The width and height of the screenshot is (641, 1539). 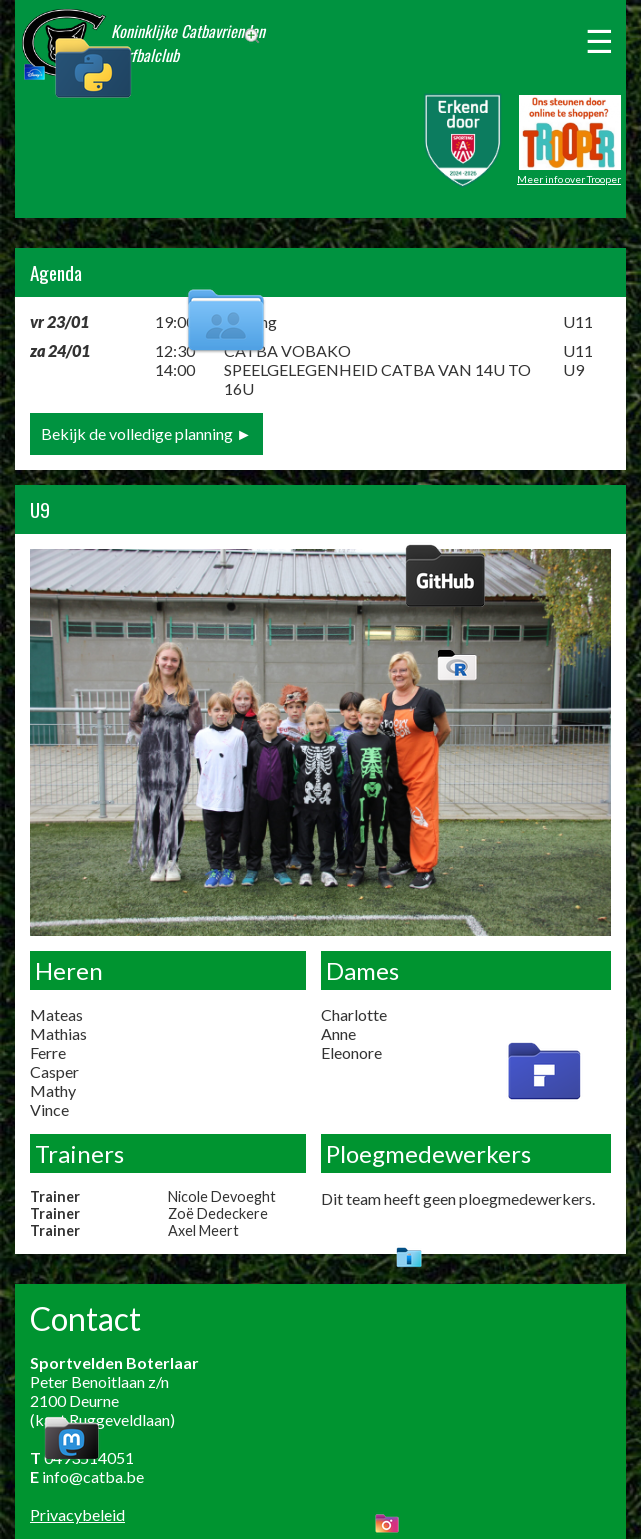 What do you see at coordinates (387, 1524) in the screenshot?
I see `open instagram media folder` at bounding box center [387, 1524].